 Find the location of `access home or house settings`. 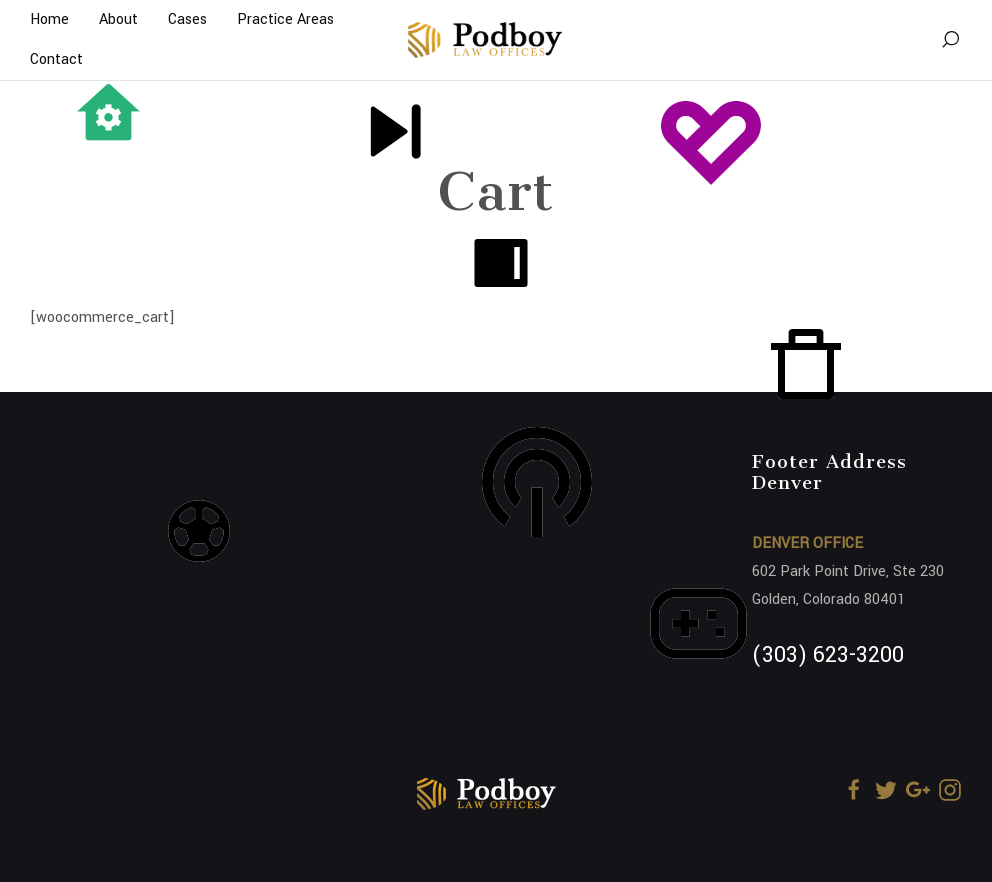

access home or house settings is located at coordinates (108, 114).